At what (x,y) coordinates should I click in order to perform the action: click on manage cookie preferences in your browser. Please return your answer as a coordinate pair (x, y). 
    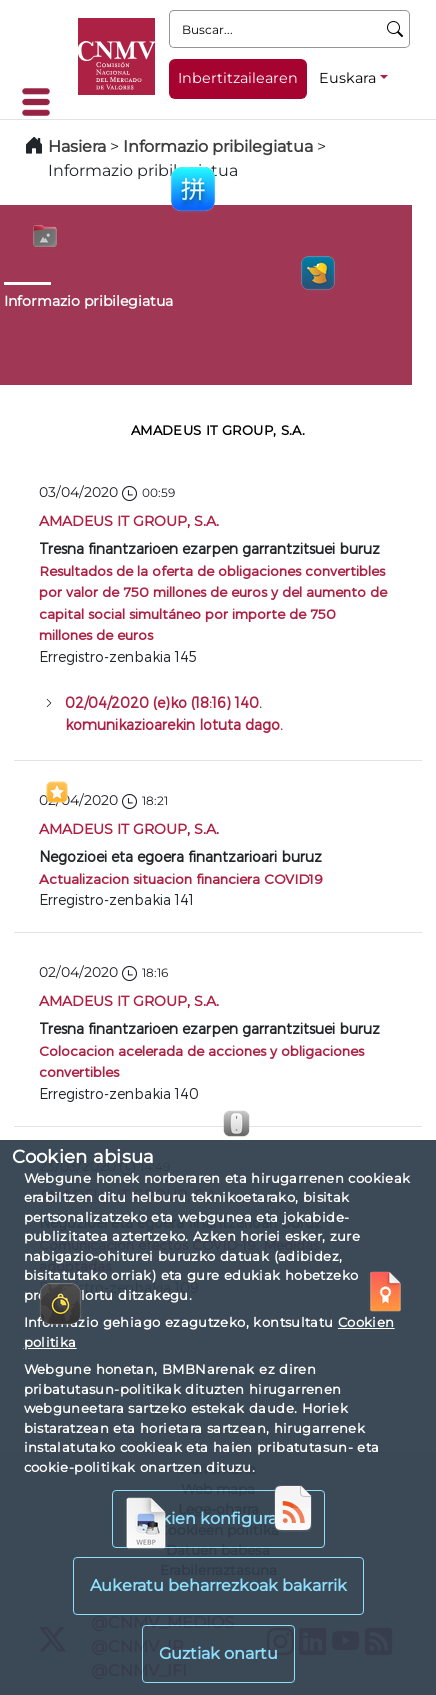
    Looking at the image, I should click on (60, 1304).